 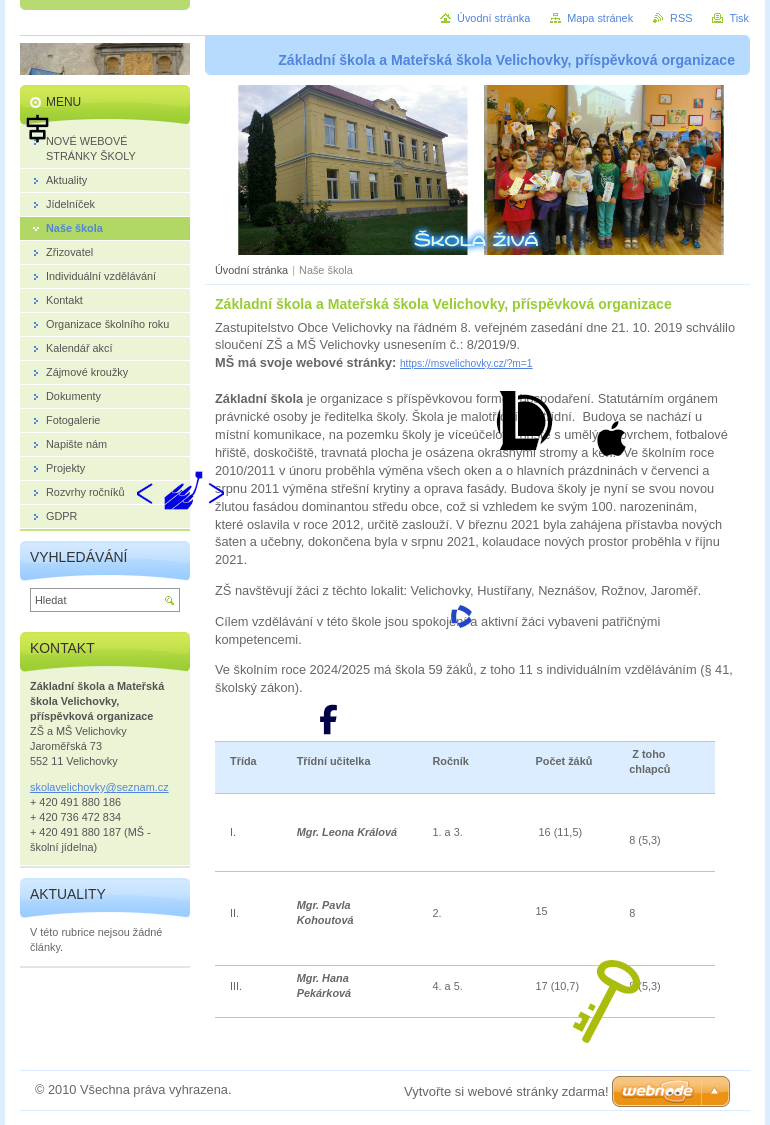 What do you see at coordinates (328, 719) in the screenshot?
I see `connect with facebook` at bounding box center [328, 719].